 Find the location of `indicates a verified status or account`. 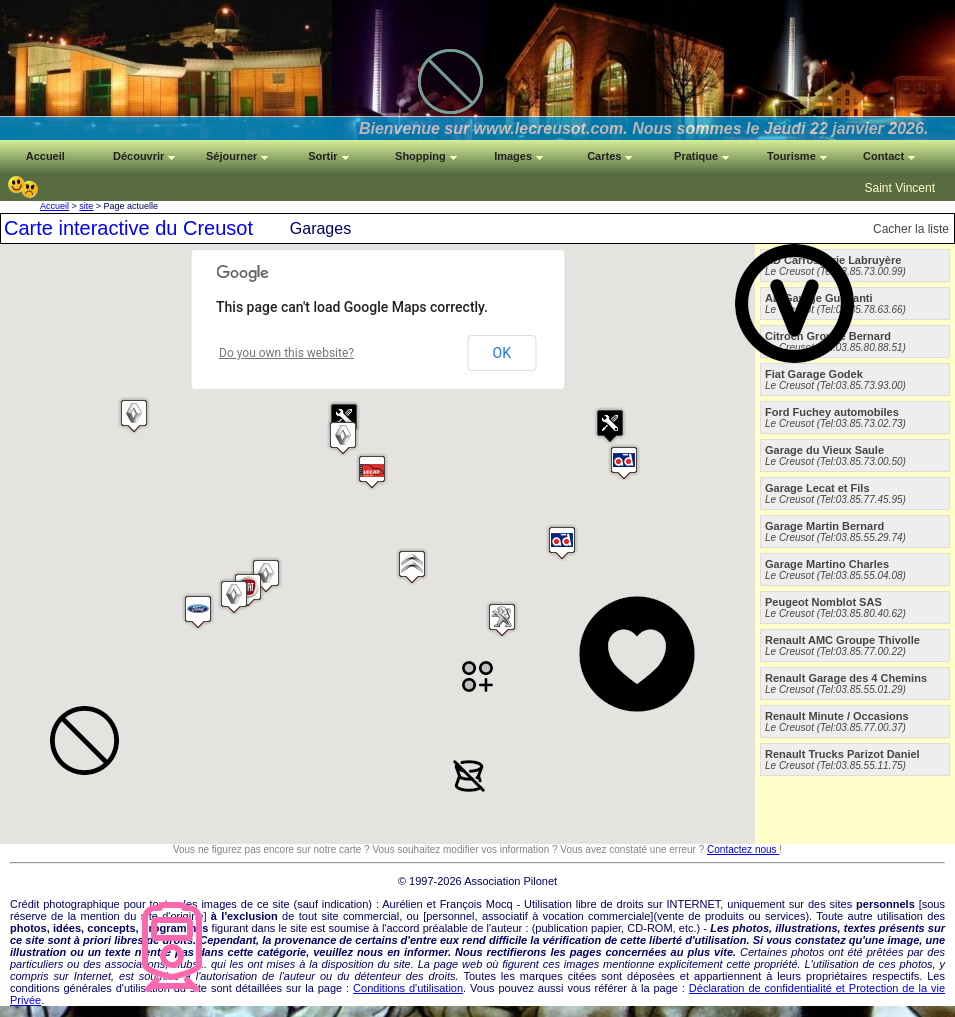

indicates a verified status or account is located at coordinates (794, 303).